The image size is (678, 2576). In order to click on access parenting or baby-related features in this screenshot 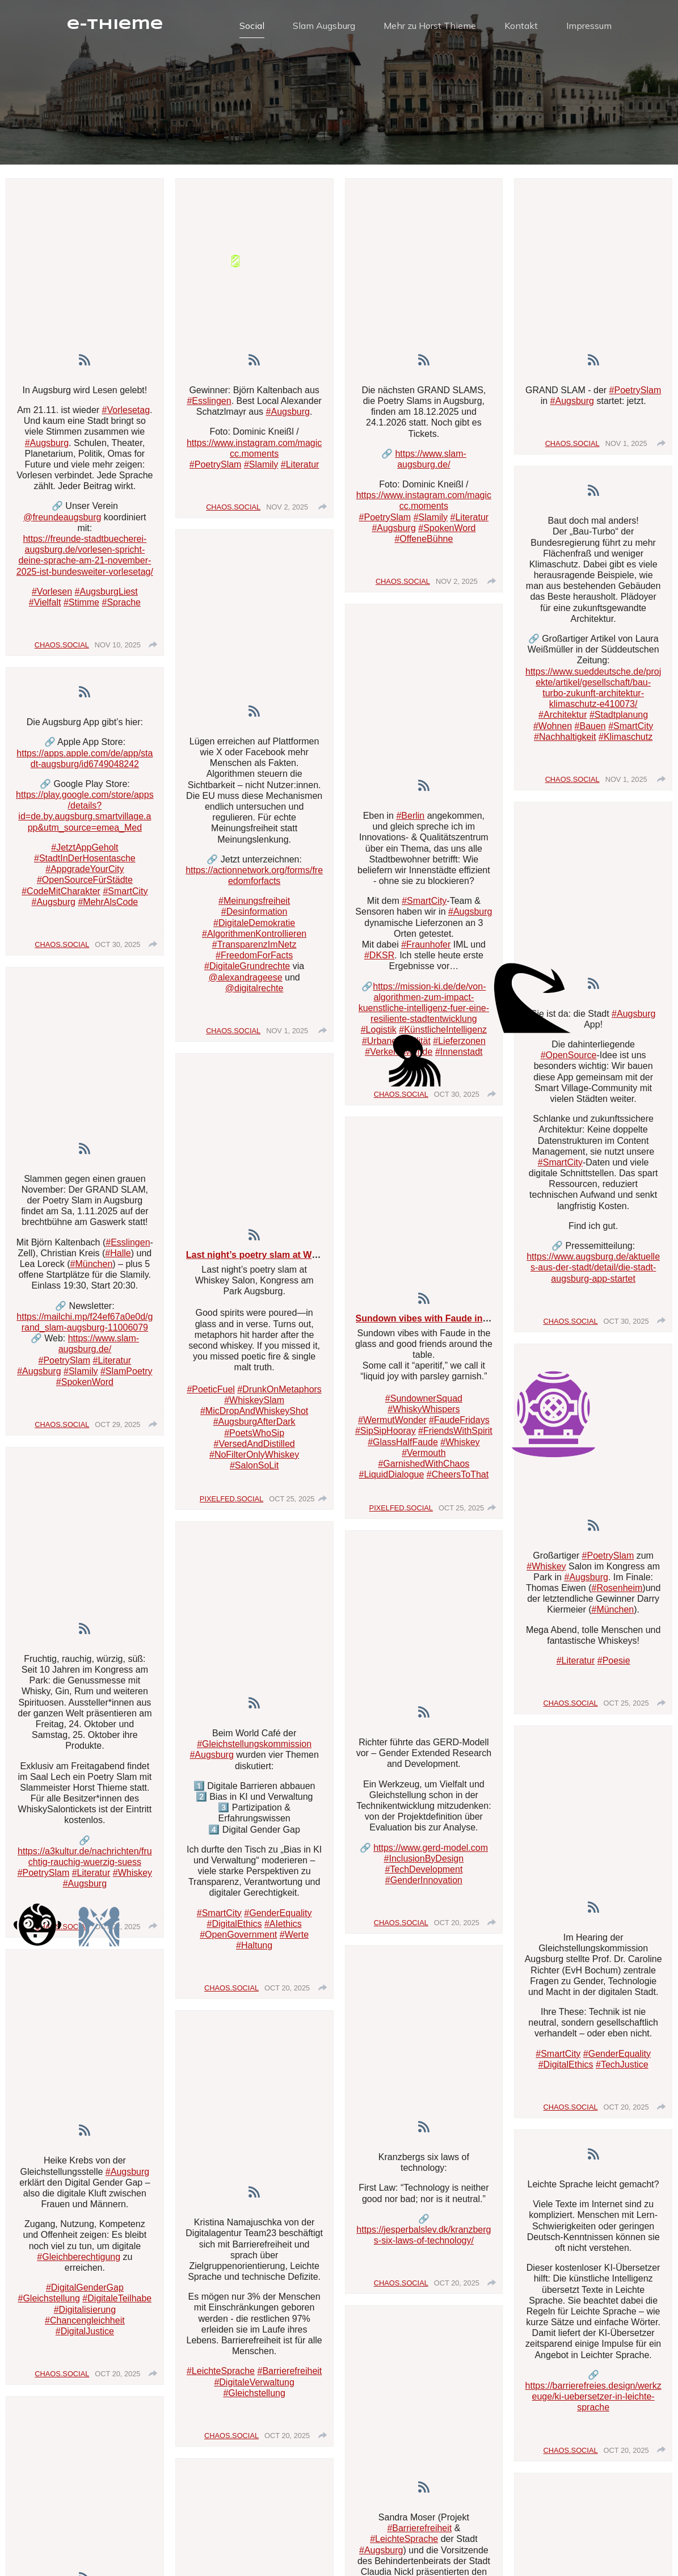, I will do `click(37, 1925)`.